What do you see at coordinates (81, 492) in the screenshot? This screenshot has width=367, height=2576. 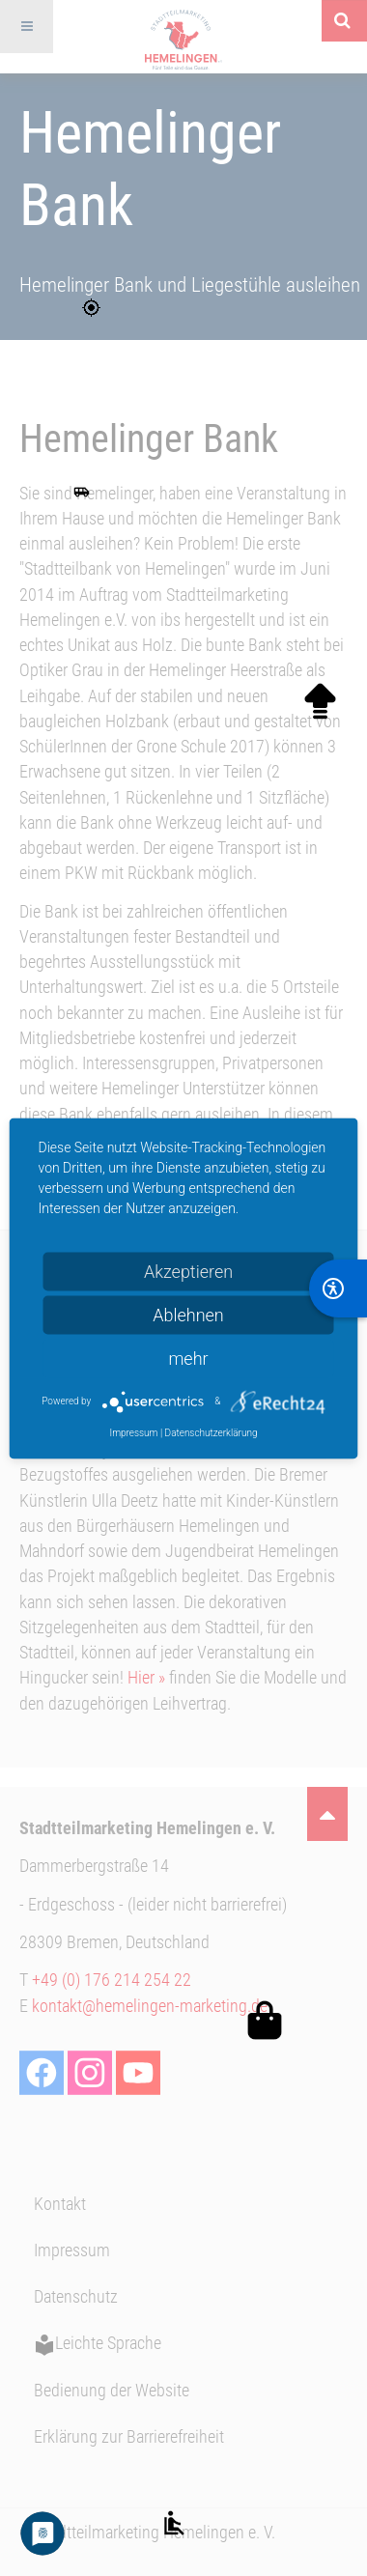 I see `access airport shuttle services` at bounding box center [81, 492].